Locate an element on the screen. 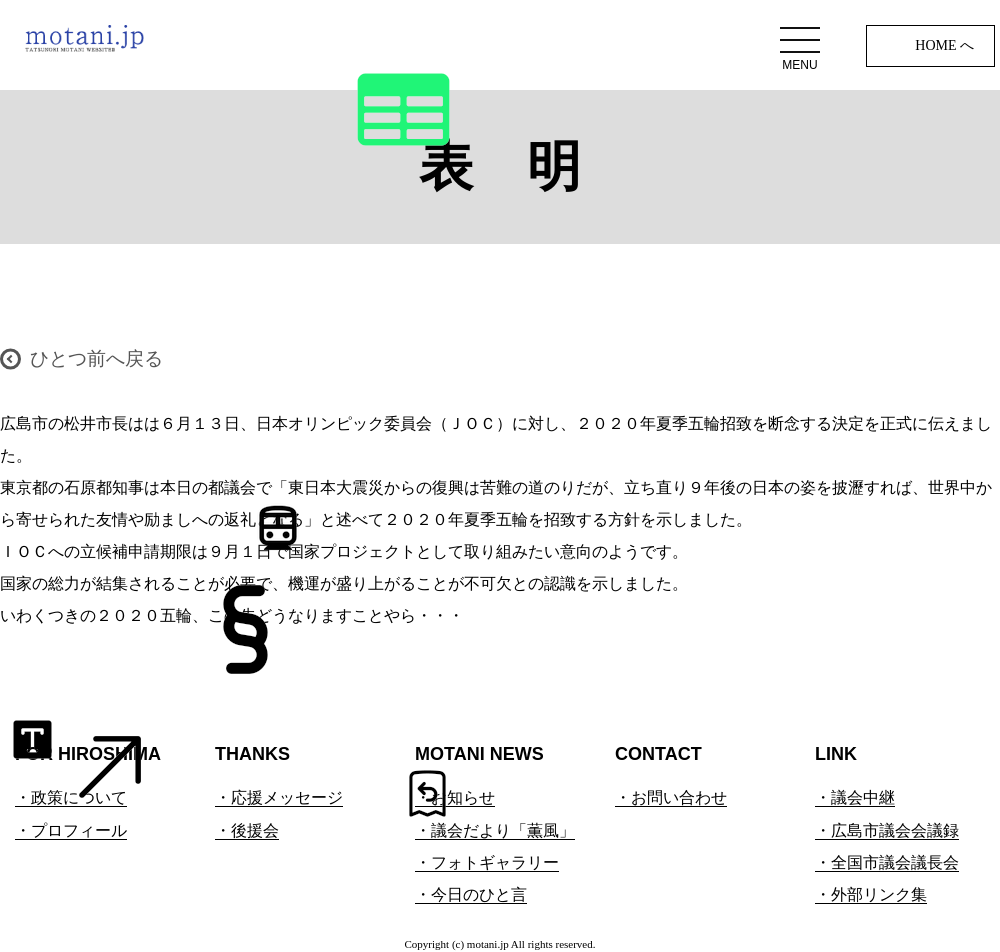 The image size is (1000, 952). indicates a section or paragraph marker is located at coordinates (245, 629).